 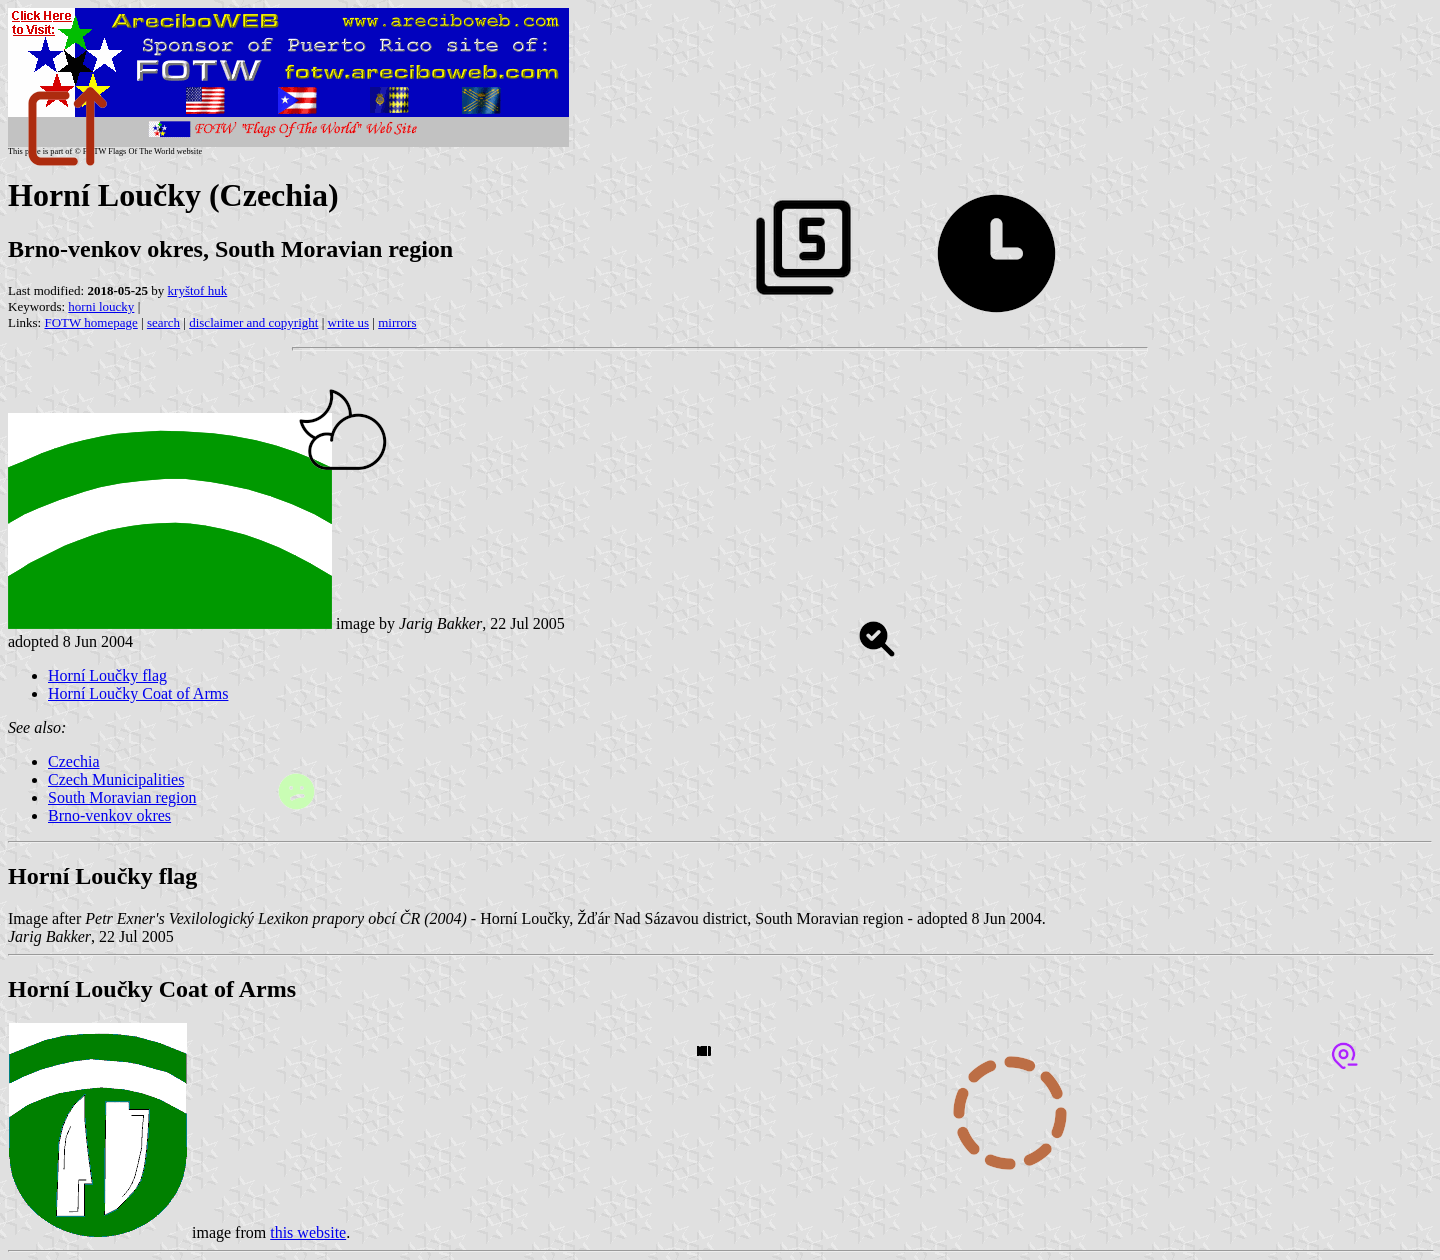 I want to click on auto-fit content to top edge, so click(x=65, y=128).